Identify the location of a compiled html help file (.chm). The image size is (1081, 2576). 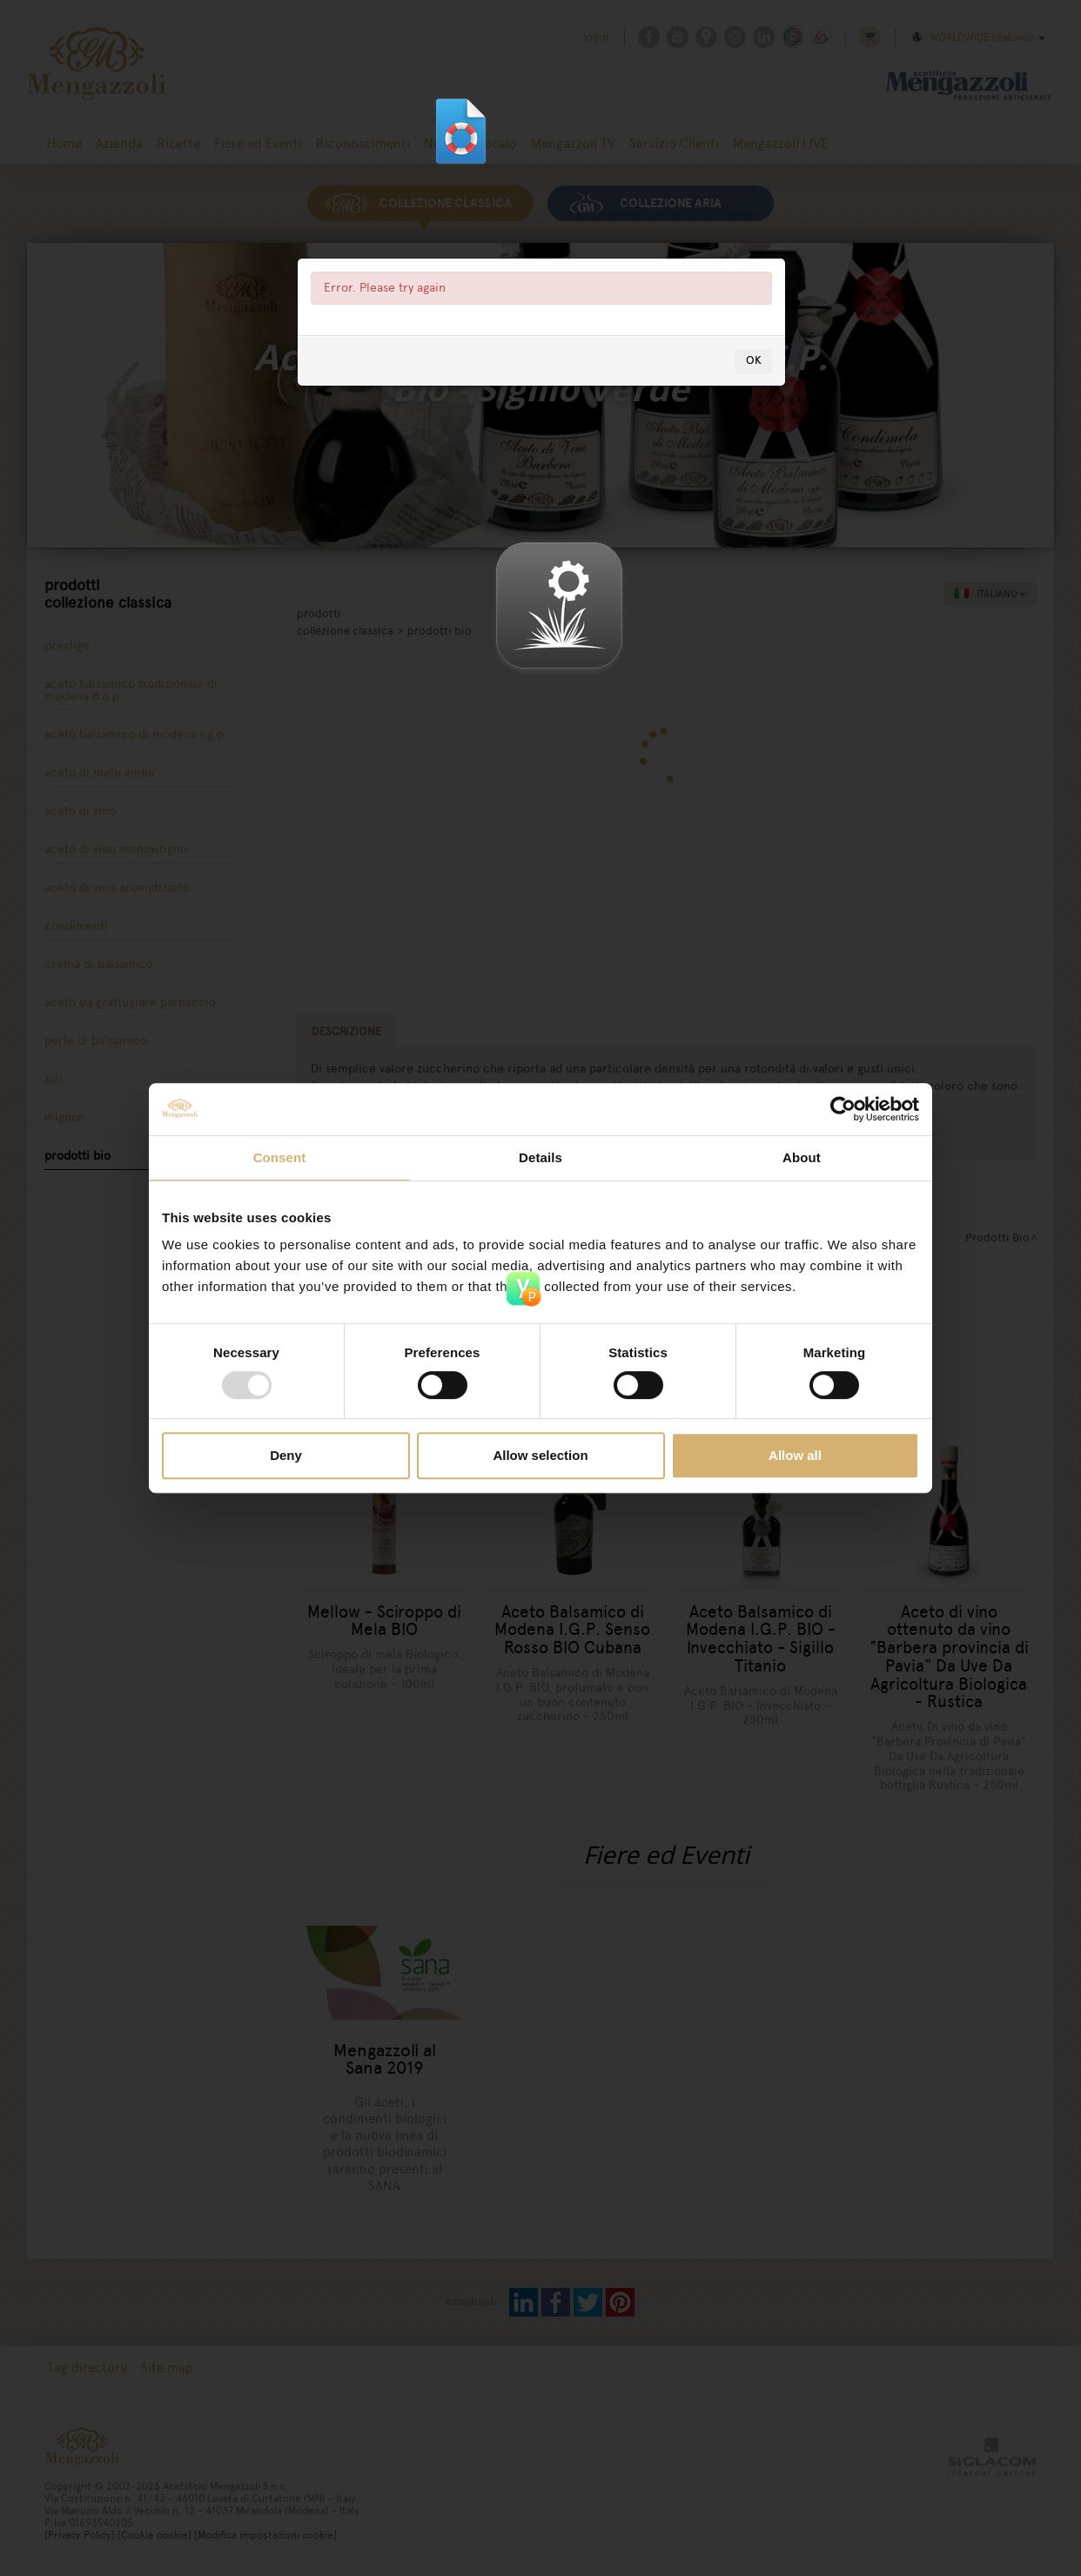
(460, 131).